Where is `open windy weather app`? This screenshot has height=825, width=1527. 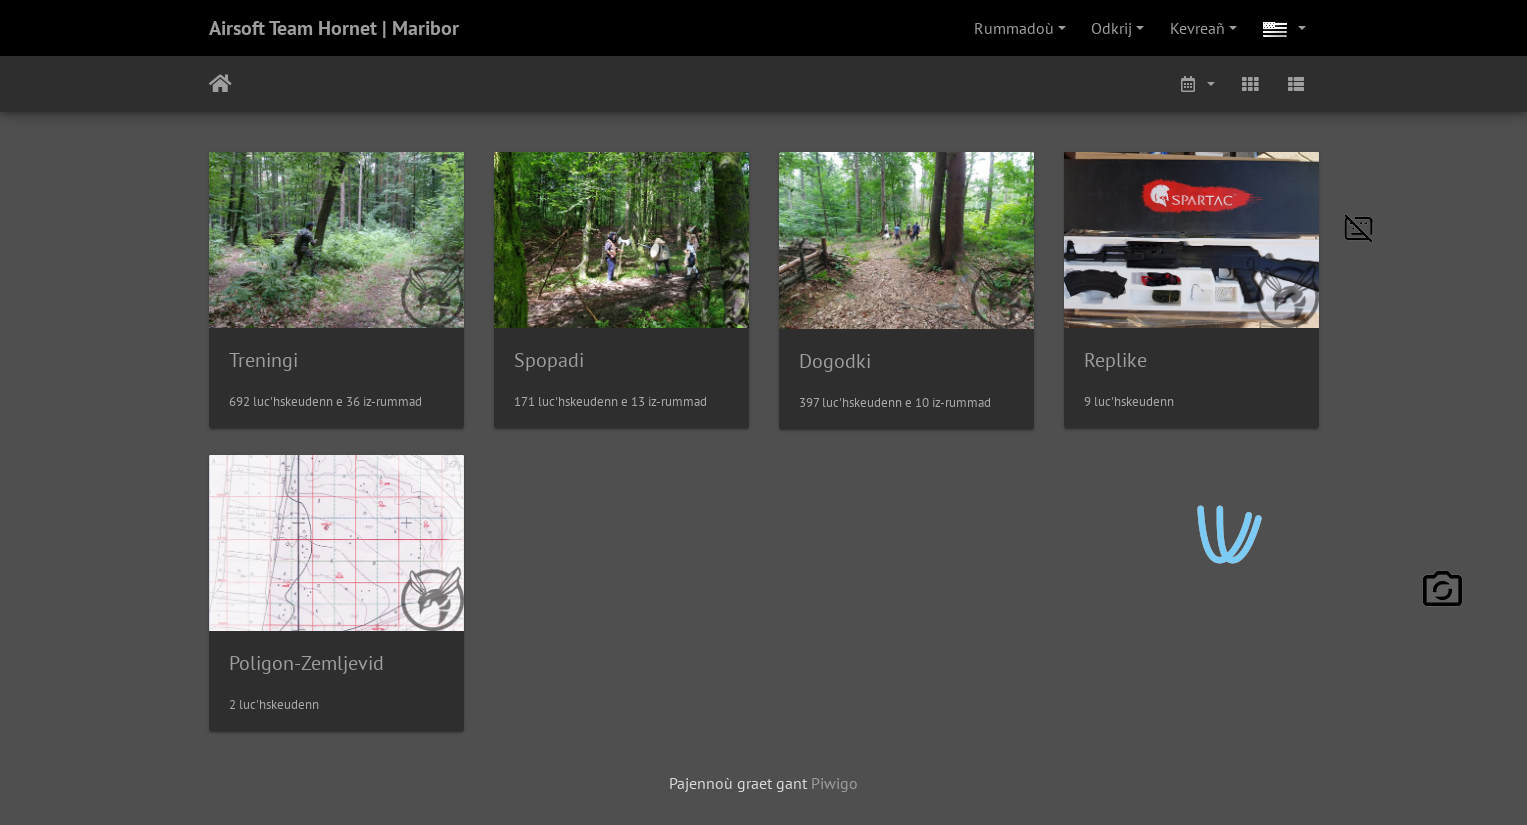 open windy weather app is located at coordinates (1229, 534).